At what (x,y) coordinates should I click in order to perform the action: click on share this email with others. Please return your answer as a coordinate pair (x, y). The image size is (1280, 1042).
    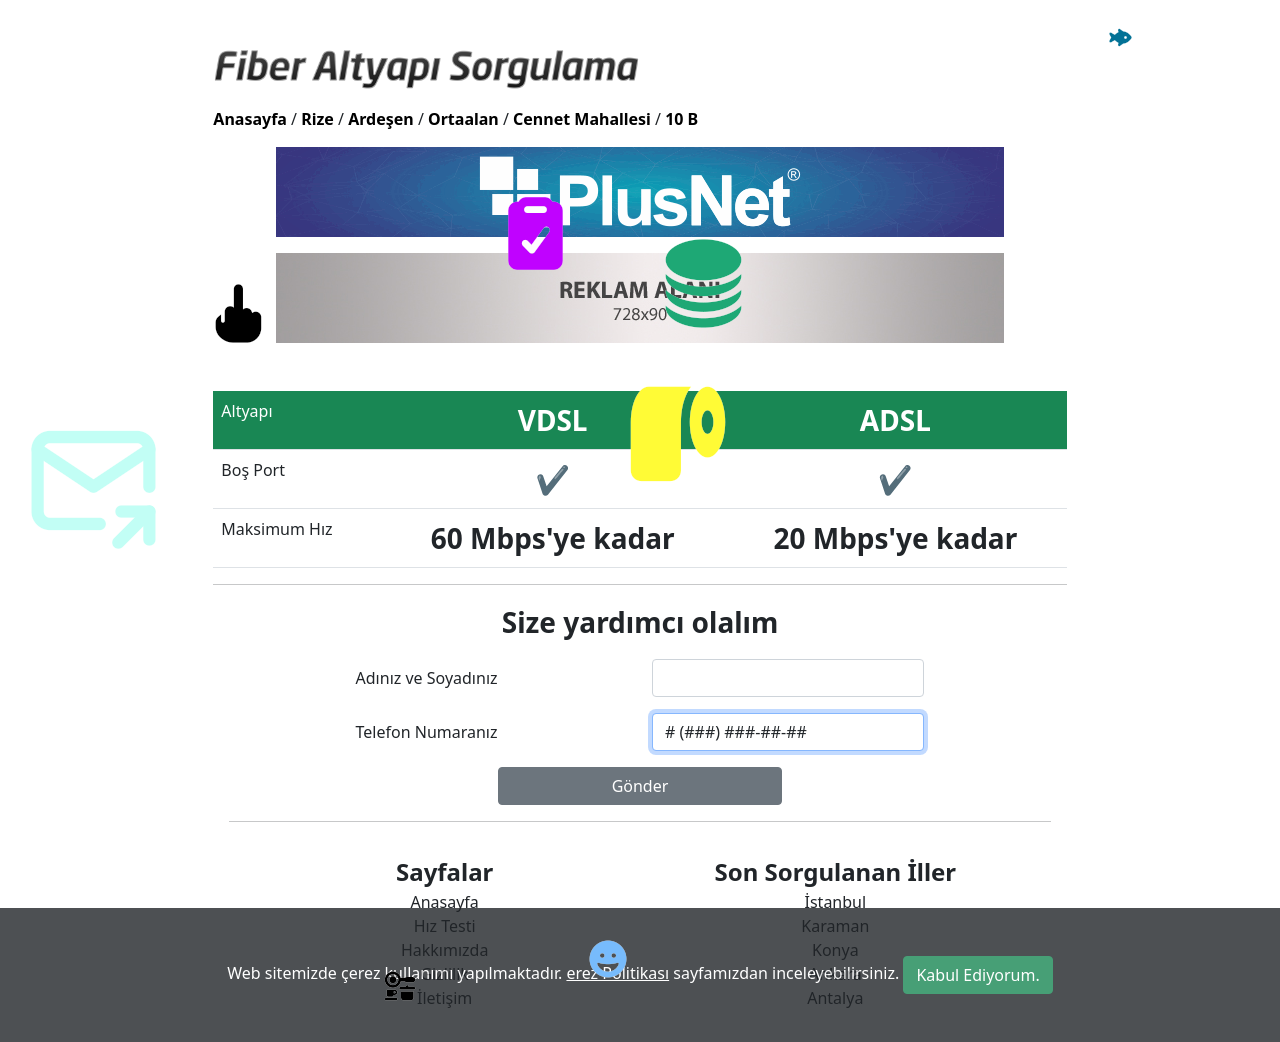
    Looking at the image, I should click on (93, 480).